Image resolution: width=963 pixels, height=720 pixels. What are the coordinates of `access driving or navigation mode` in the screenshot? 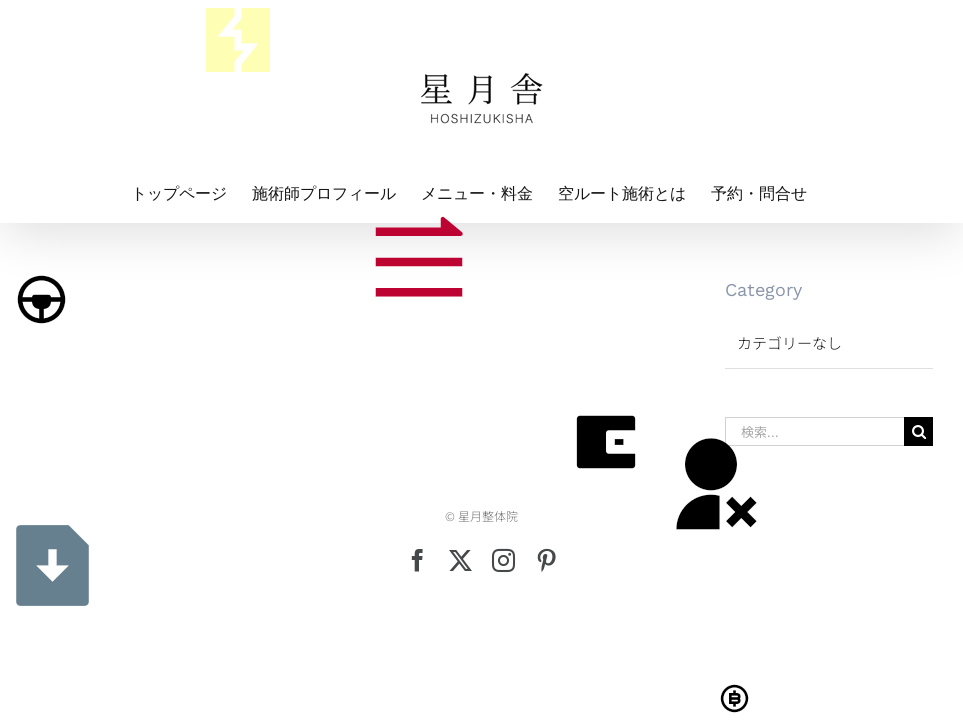 It's located at (41, 299).